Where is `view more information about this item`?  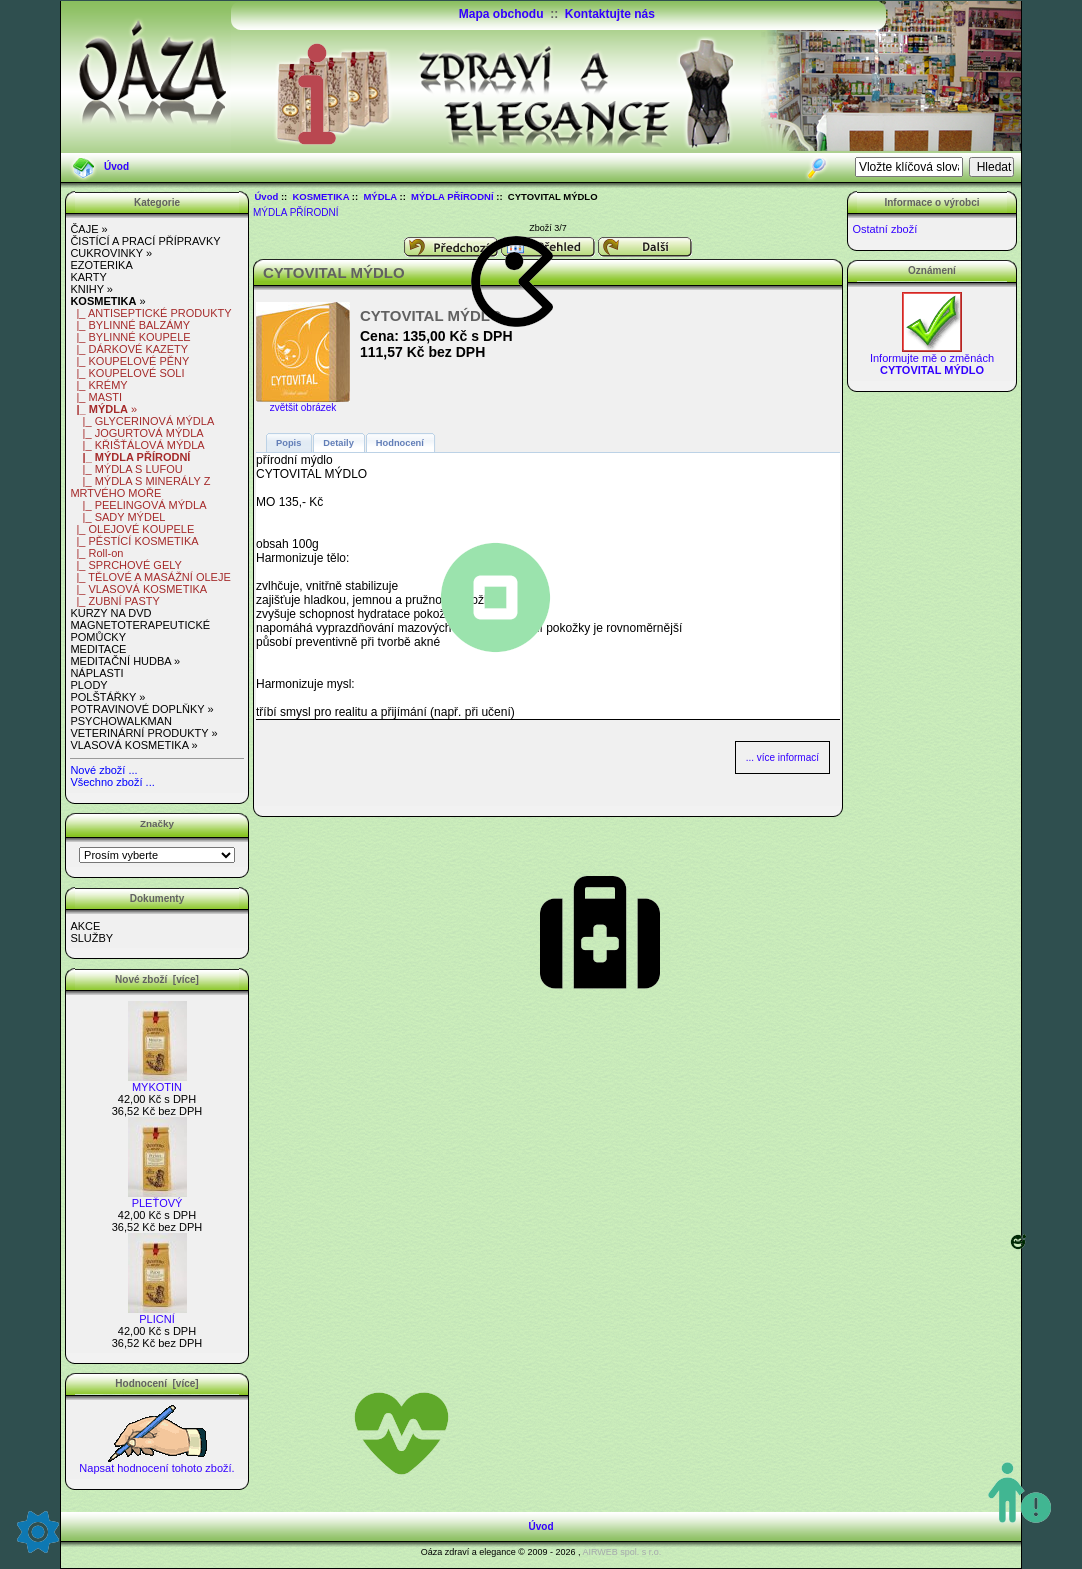 view more information about this item is located at coordinates (317, 94).